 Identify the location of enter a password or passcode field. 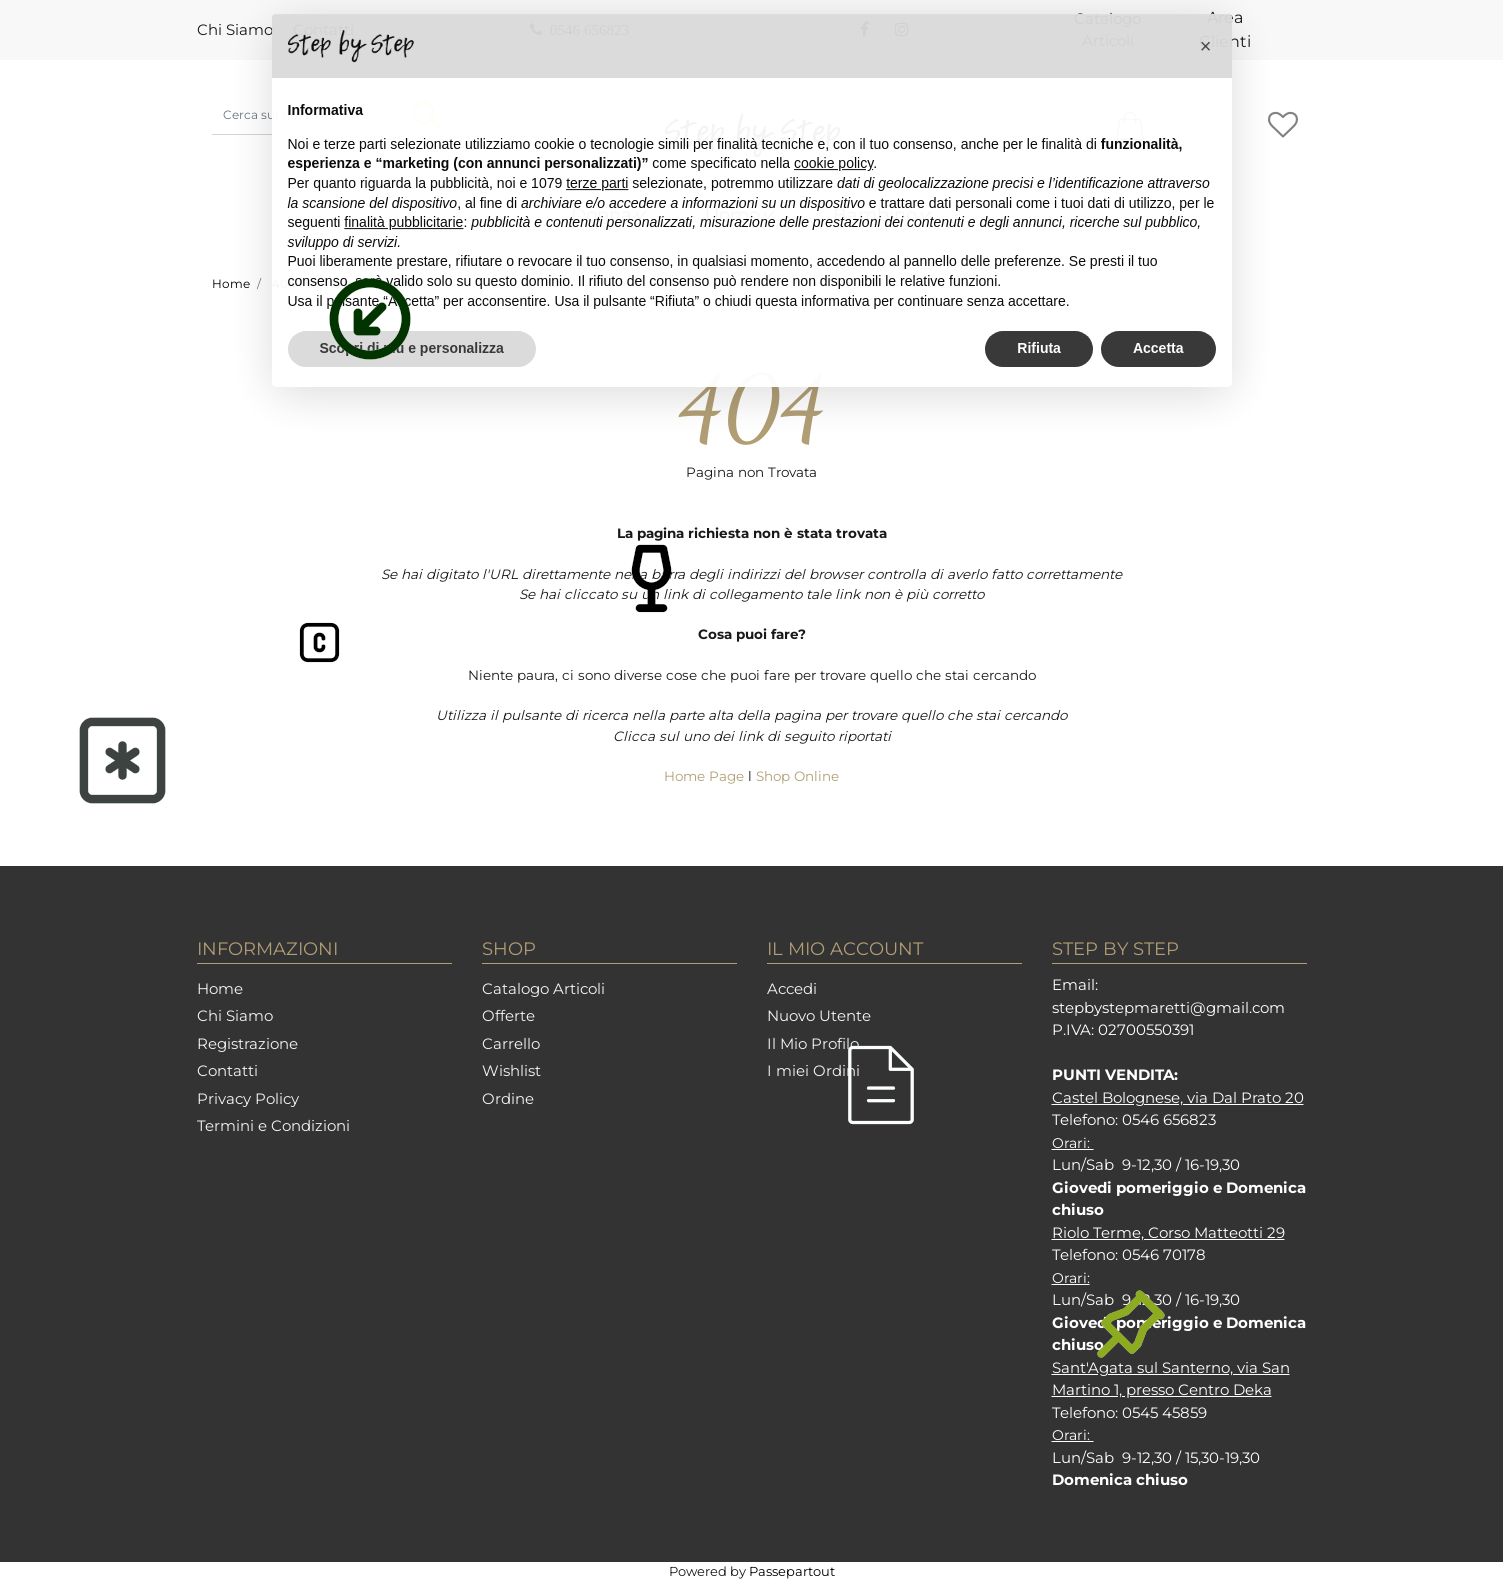
(122, 760).